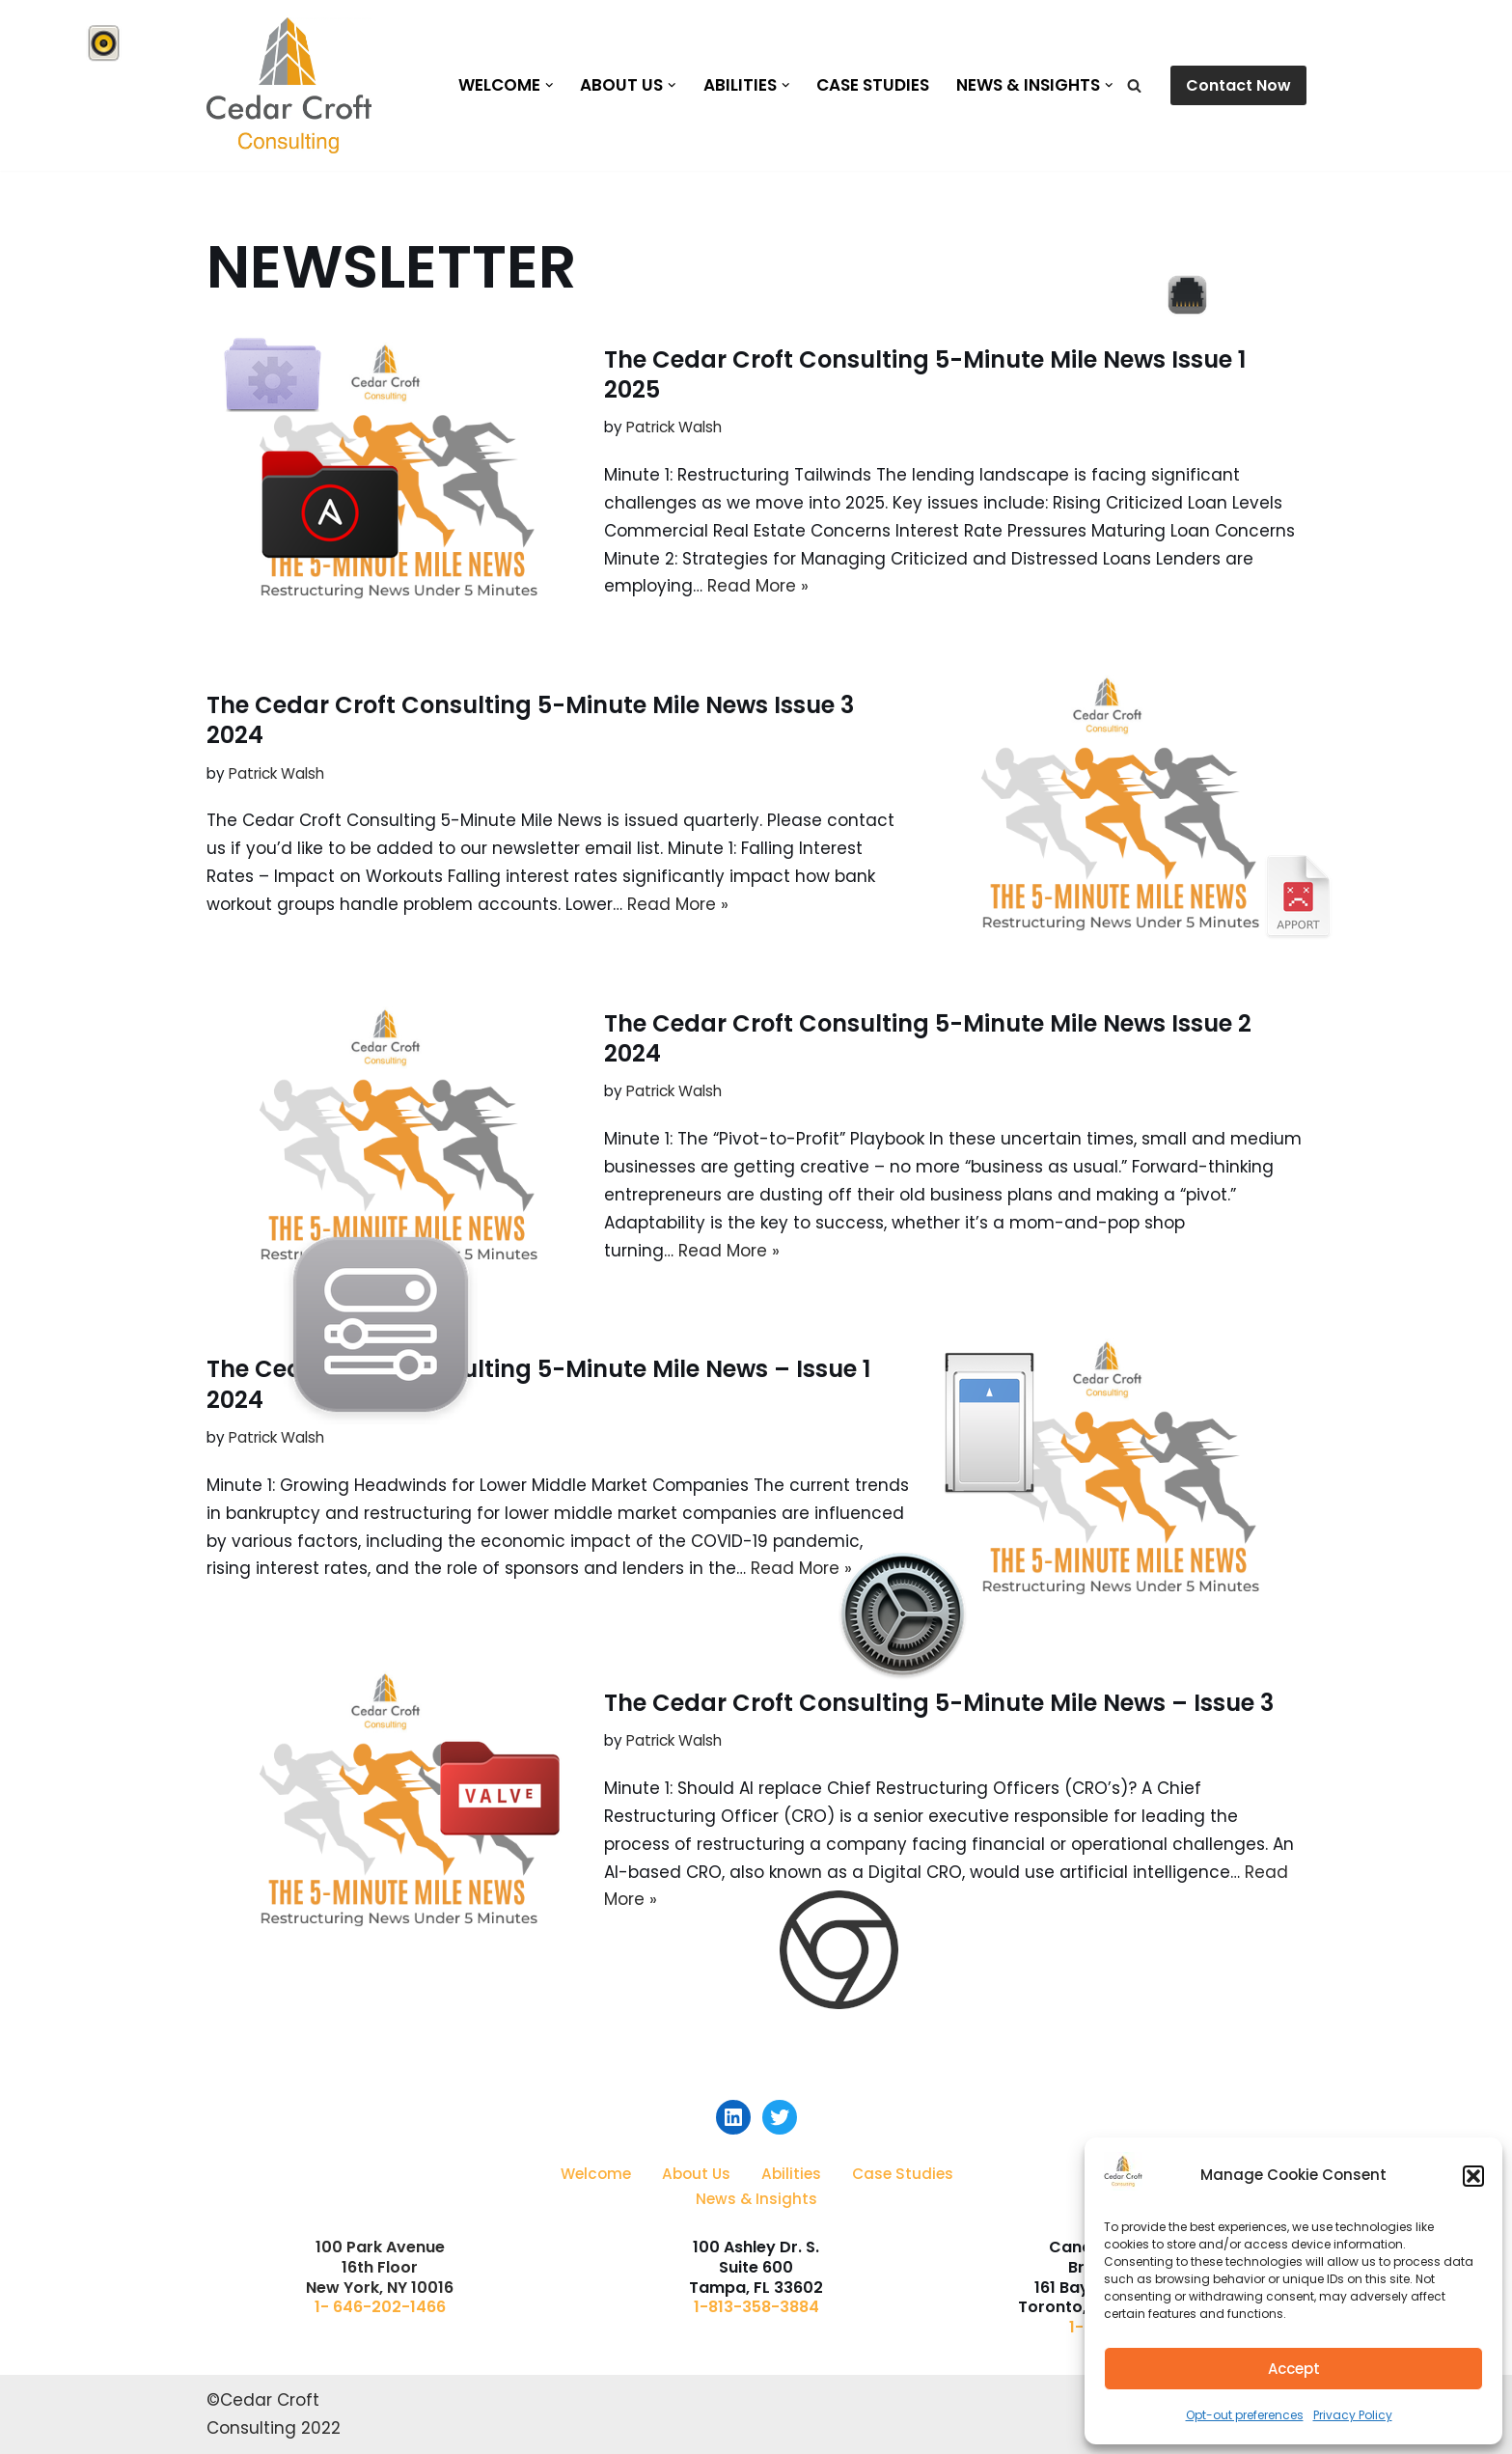 This screenshot has height=2454, width=1512. What do you see at coordinates (103, 42) in the screenshot?
I see `open sound or audio settings panel` at bounding box center [103, 42].